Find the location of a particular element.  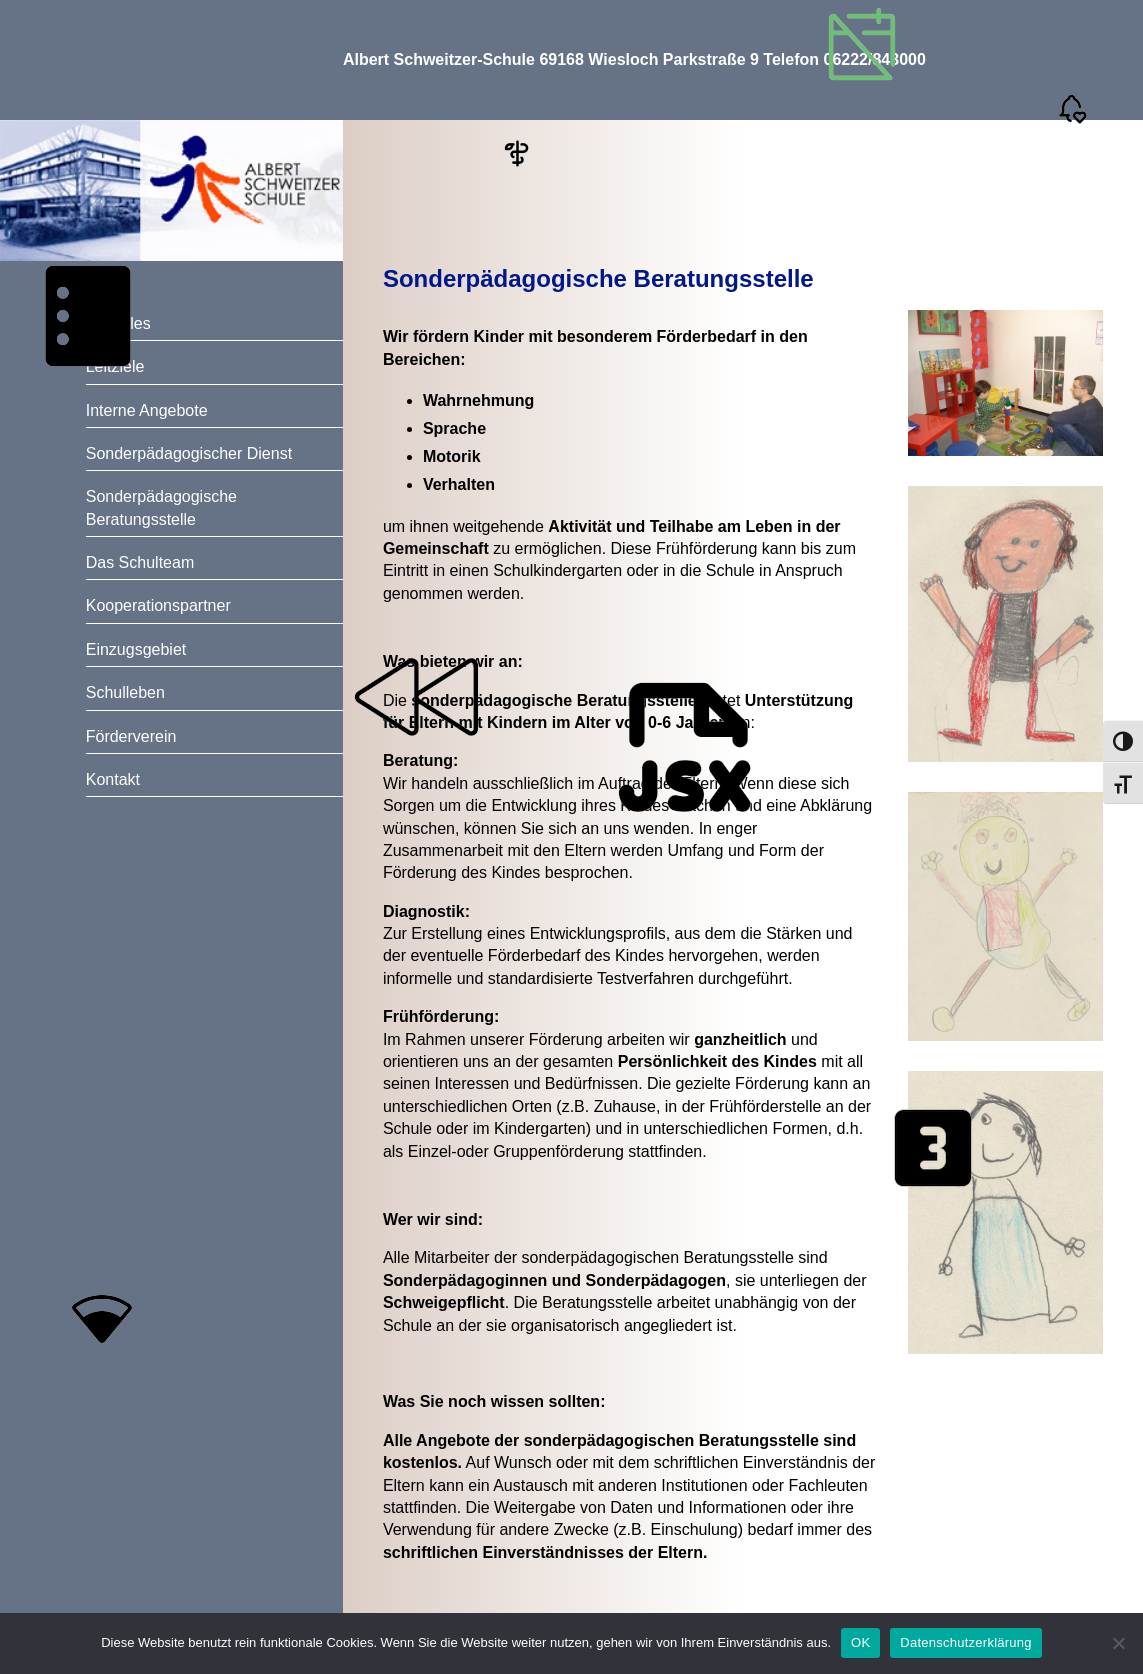

notifications from favorites or loved ones is located at coordinates (1071, 108).